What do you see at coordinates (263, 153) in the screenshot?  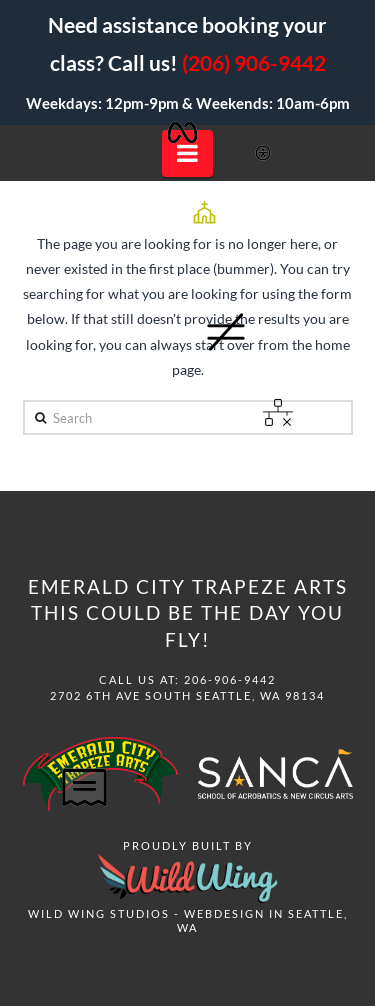 I see `view user profile` at bounding box center [263, 153].